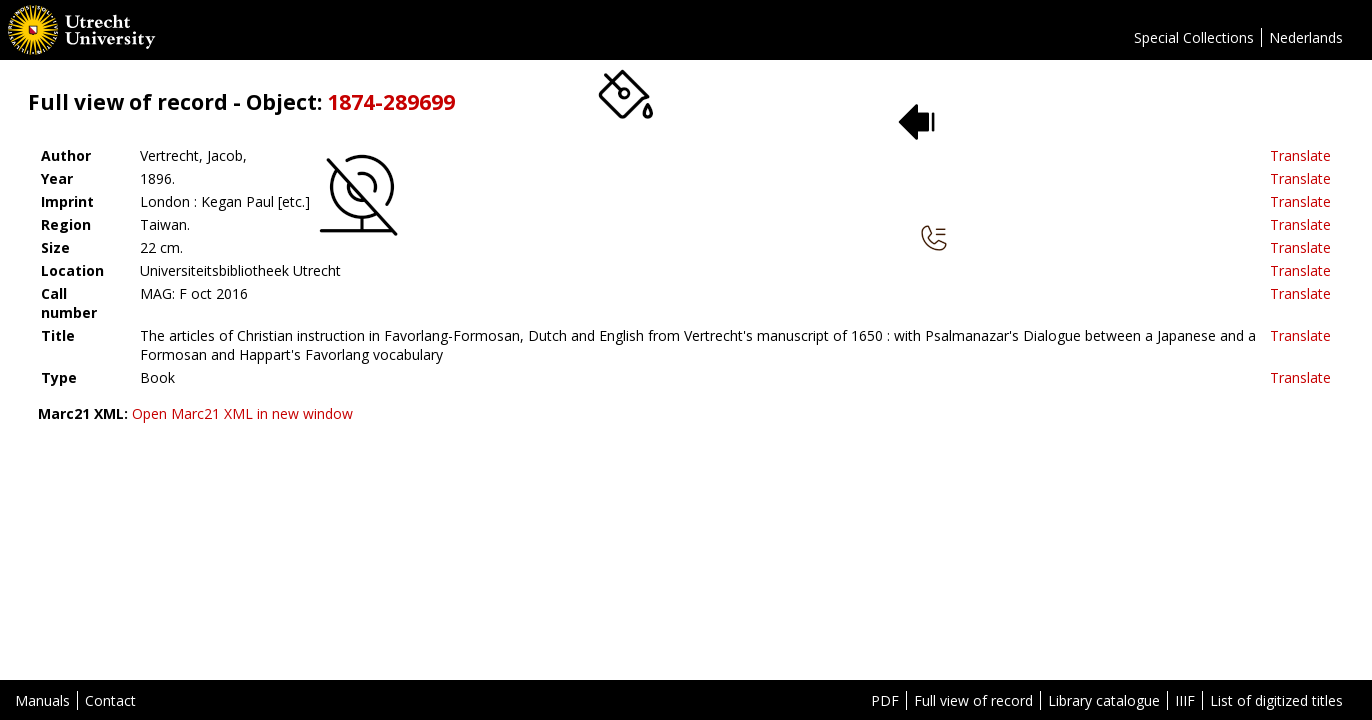 The width and height of the screenshot is (1372, 720). I want to click on go back to previous screen, so click(918, 122).